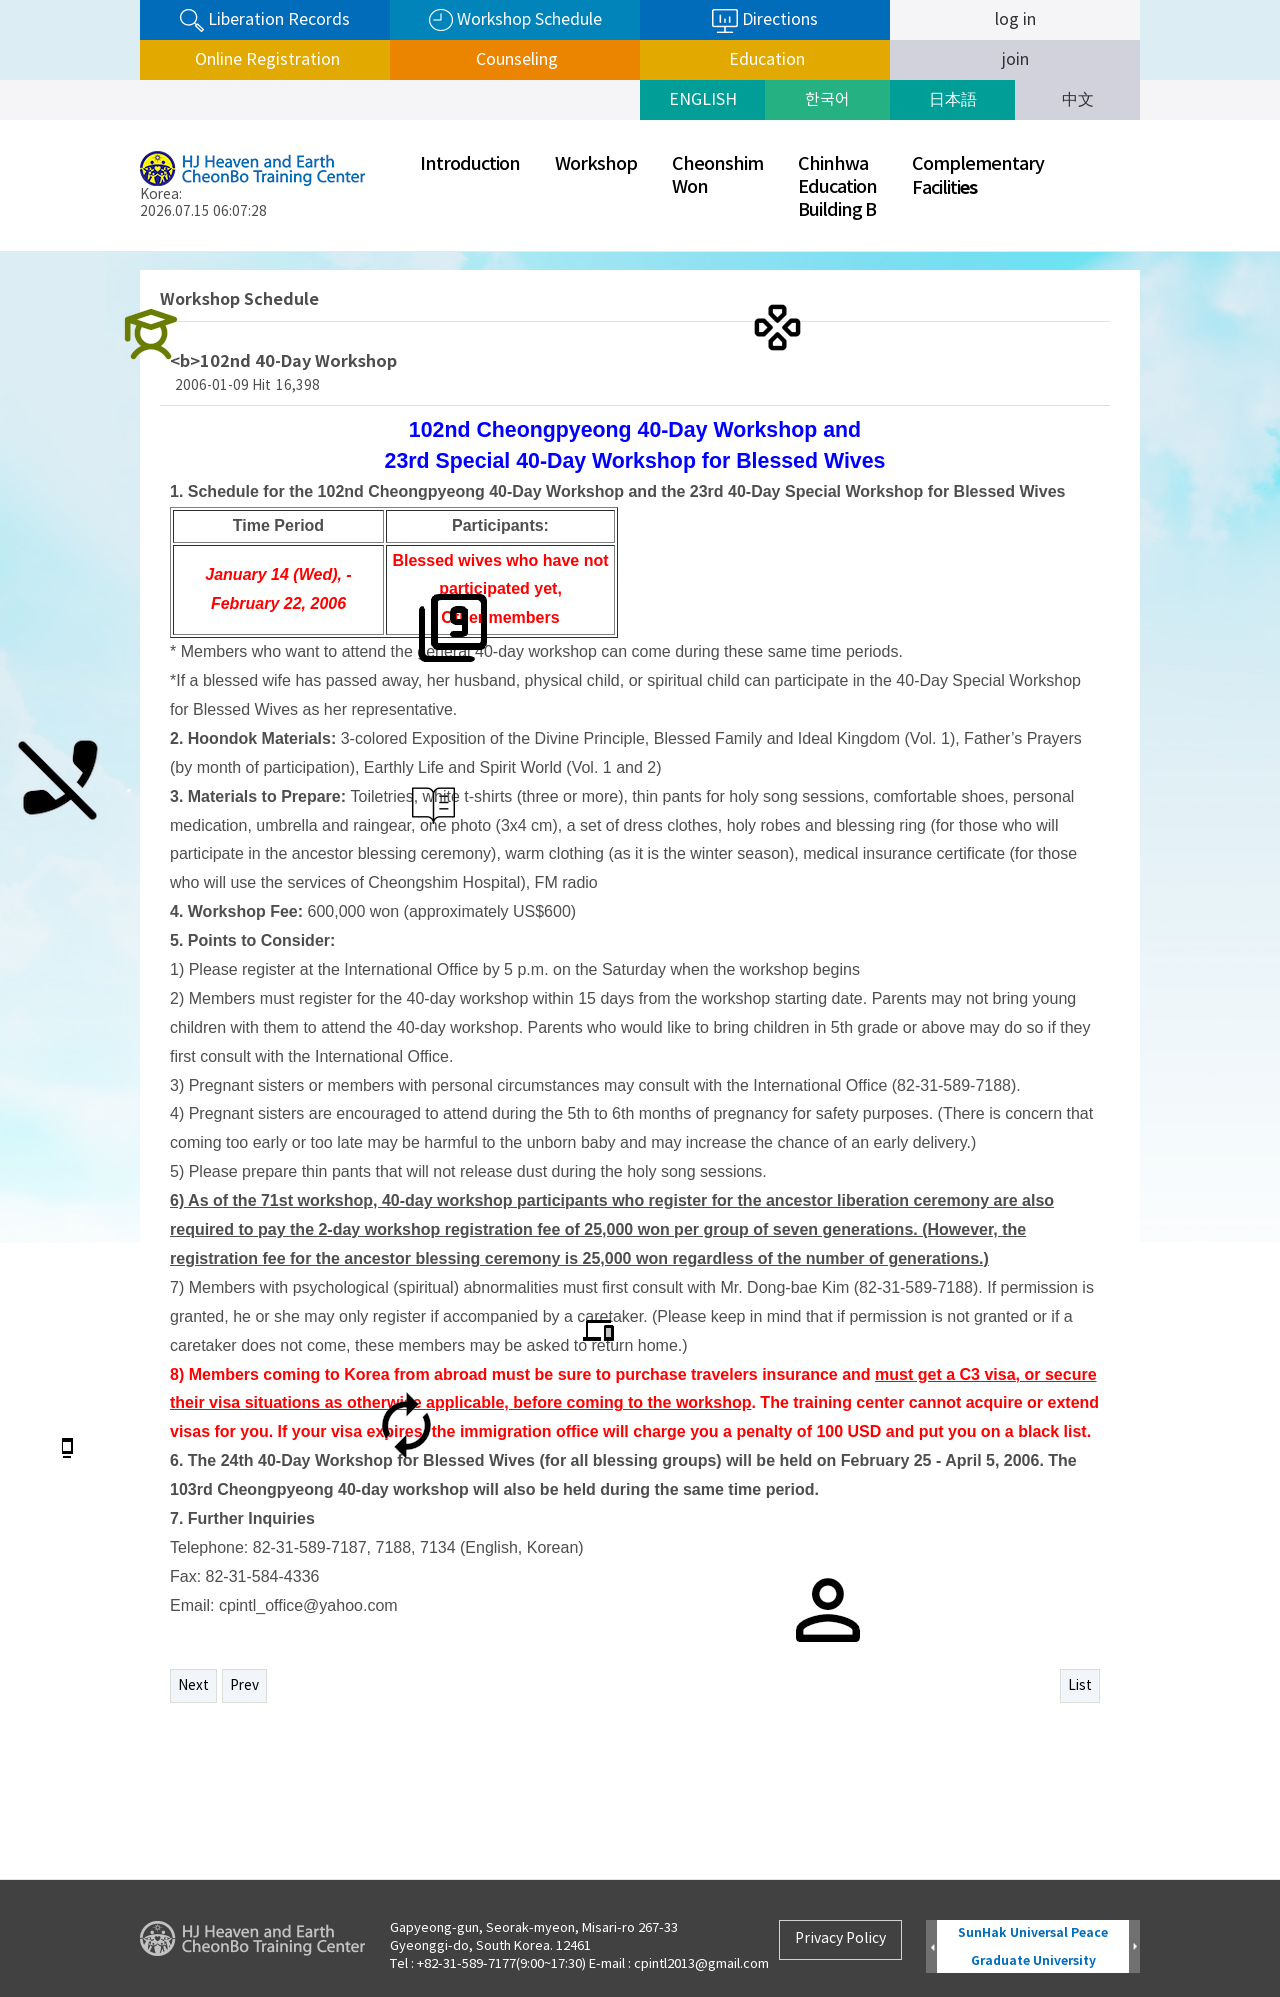 Image resolution: width=1280 pixels, height=1997 pixels. I want to click on access gaming features or settings, so click(777, 327).